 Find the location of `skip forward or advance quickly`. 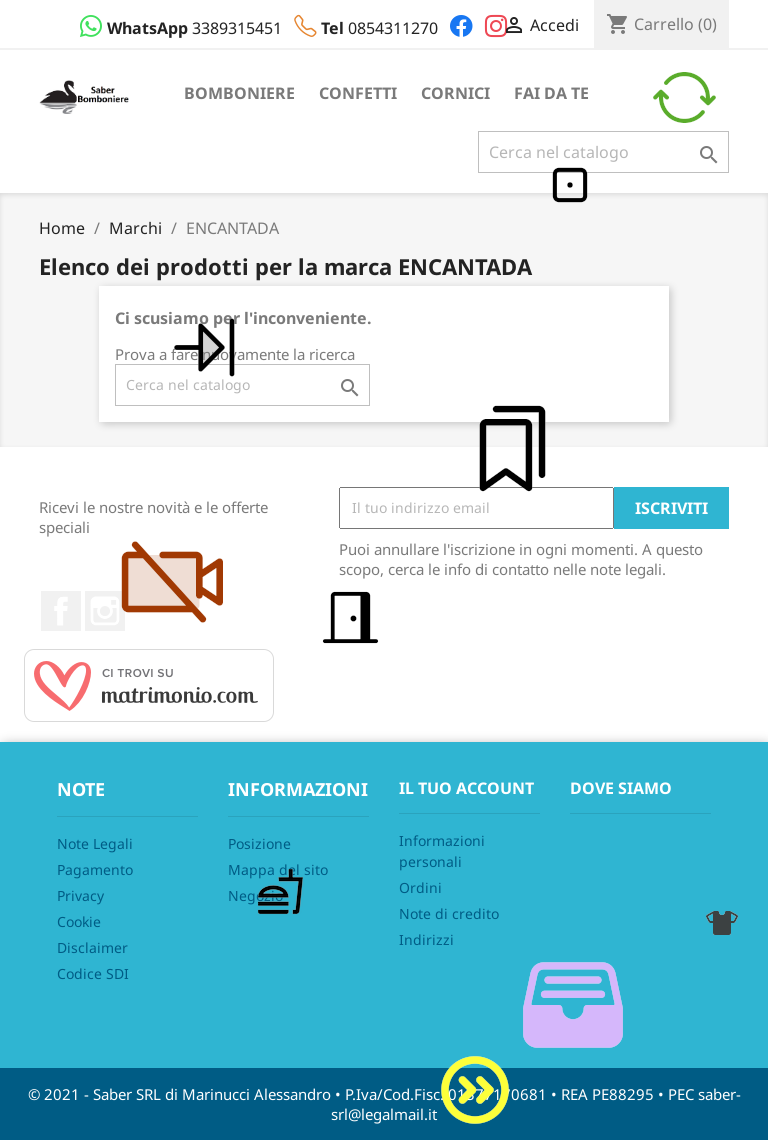

skip forward or advance quickly is located at coordinates (475, 1090).